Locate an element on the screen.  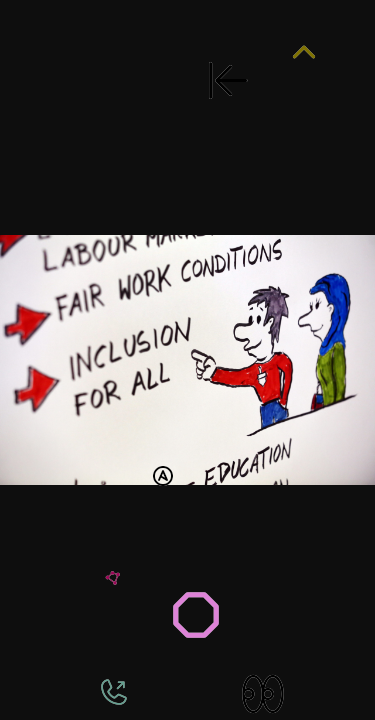
collapse an expanded section is located at coordinates (304, 52).